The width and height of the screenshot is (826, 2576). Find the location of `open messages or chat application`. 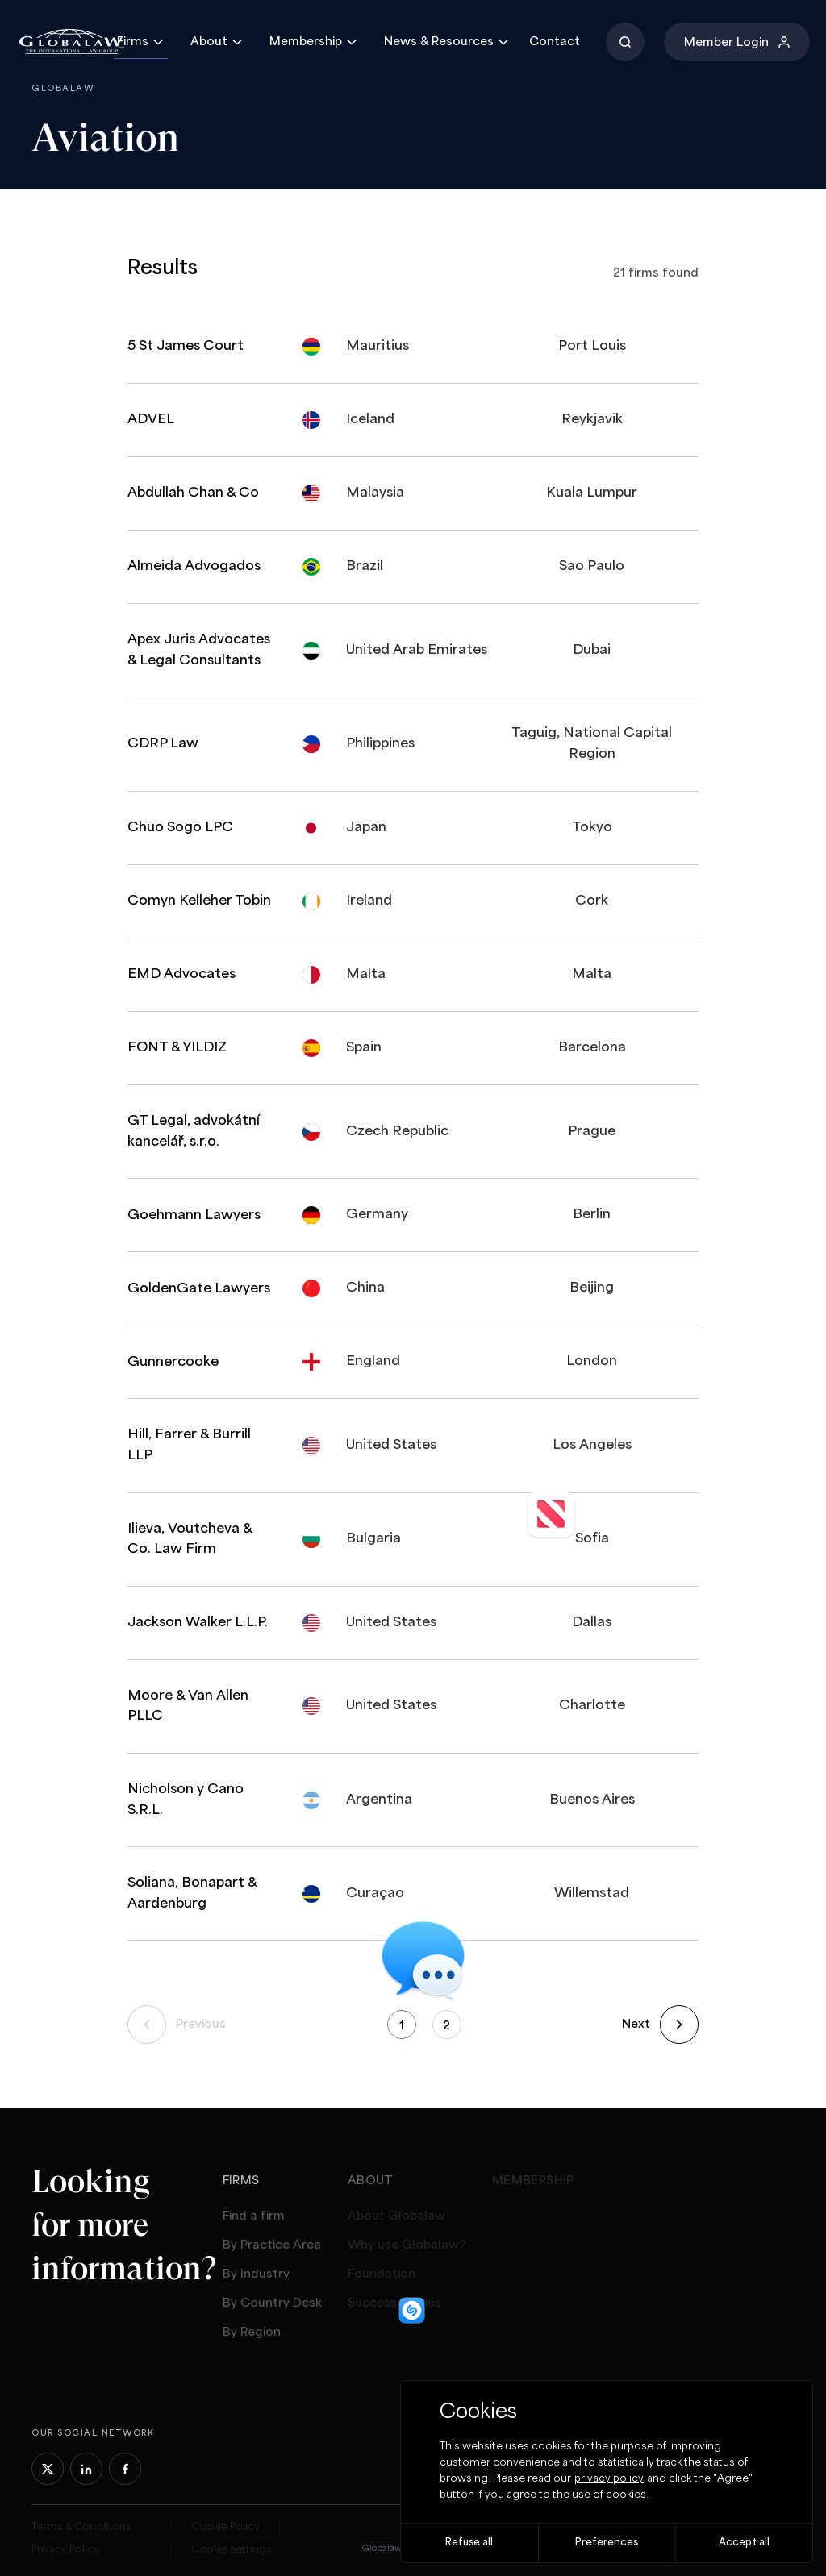

open messages or chat application is located at coordinates (423, 1958).